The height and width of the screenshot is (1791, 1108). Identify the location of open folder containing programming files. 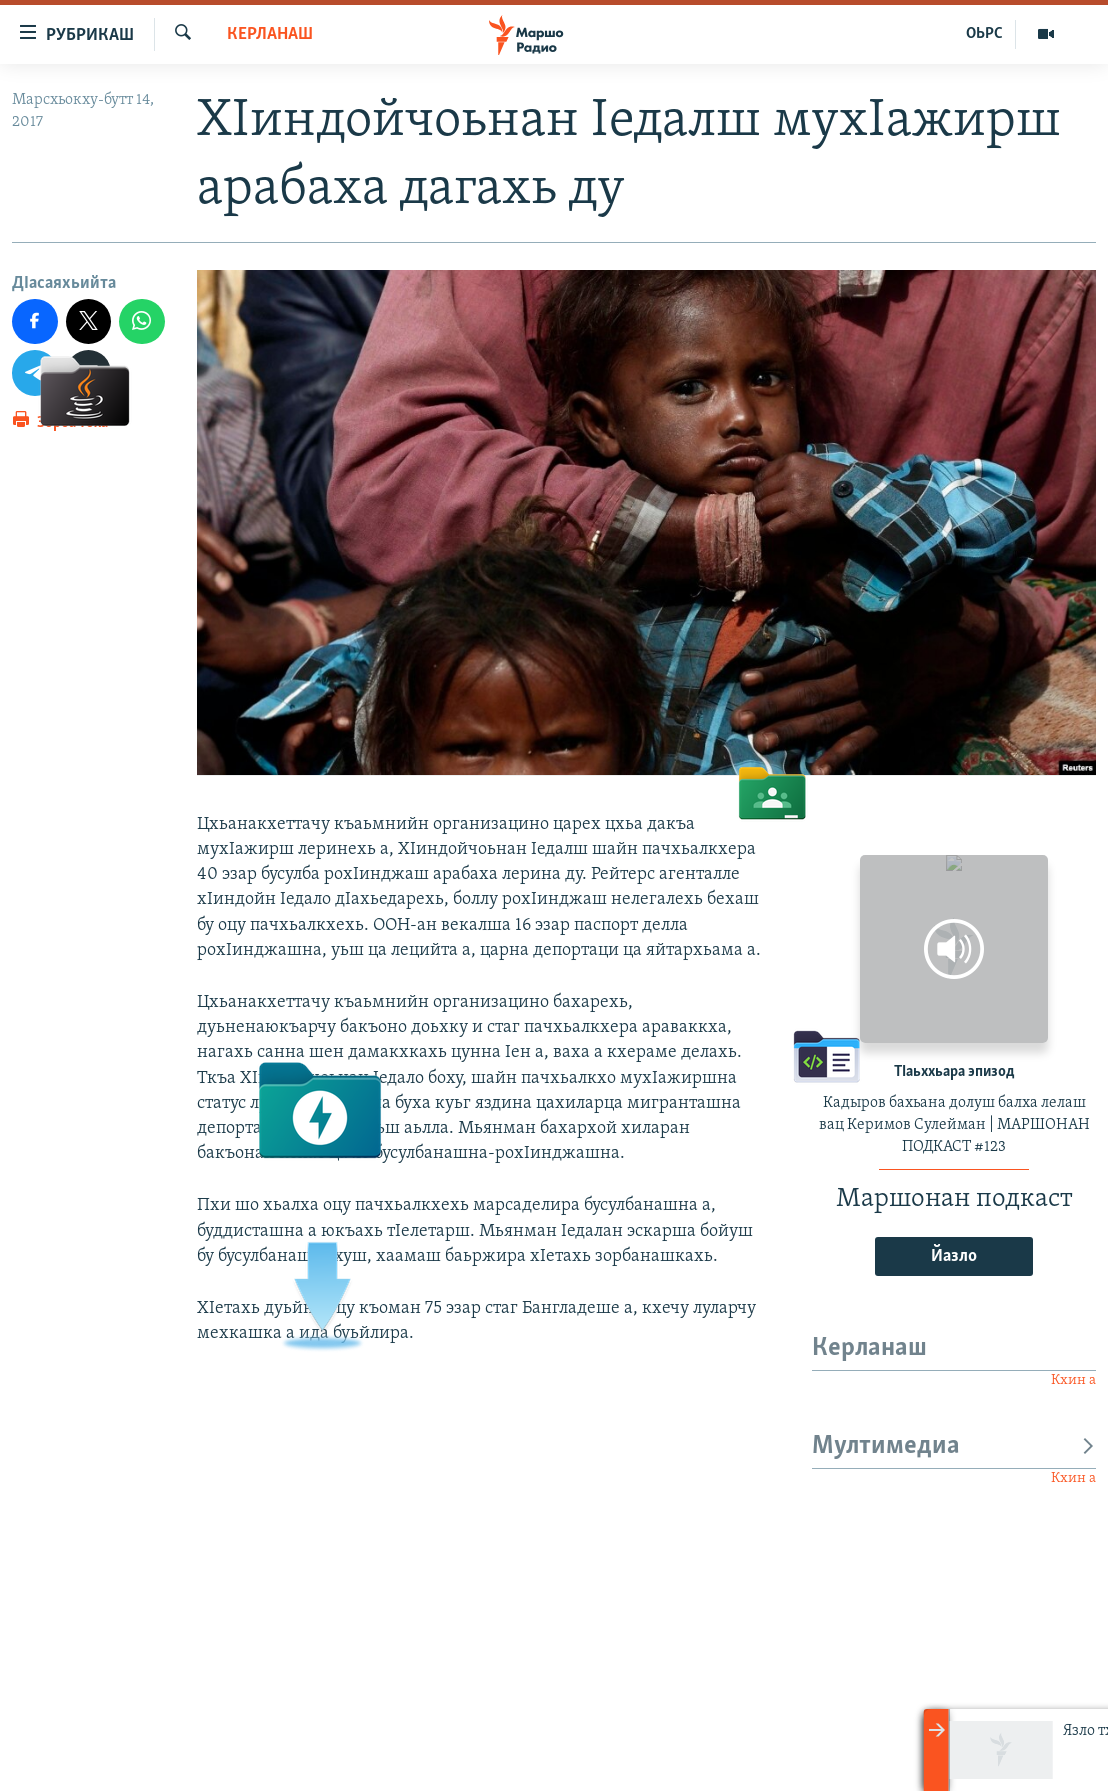
(826, 1058).